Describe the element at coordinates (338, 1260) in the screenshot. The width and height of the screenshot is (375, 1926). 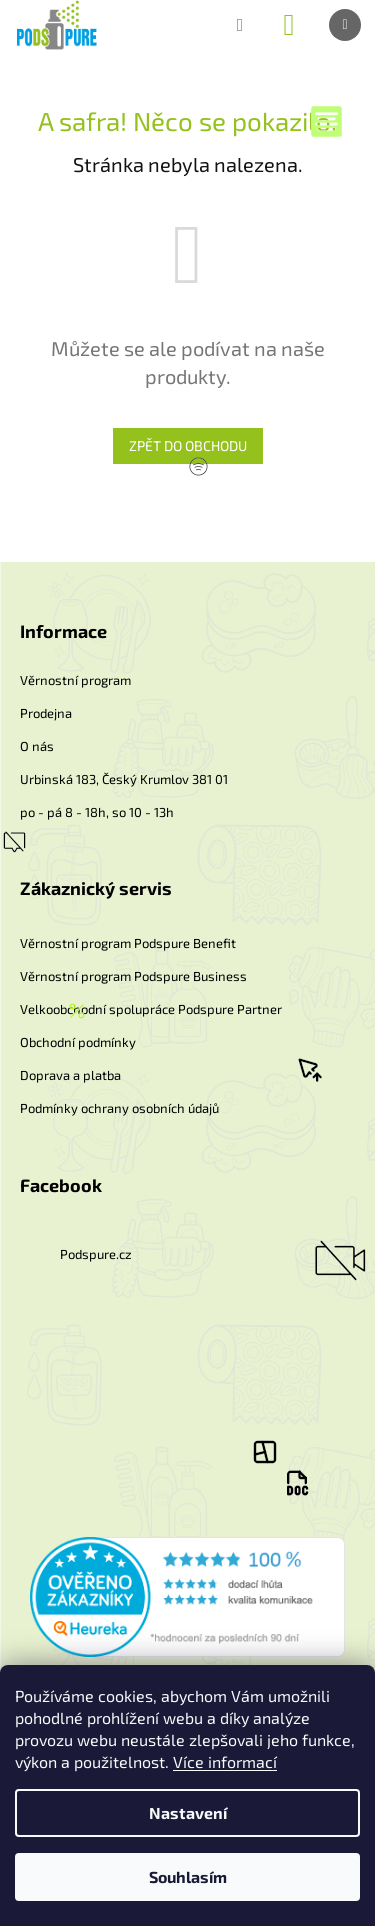
I see `turn off camera or disable video` at that location.